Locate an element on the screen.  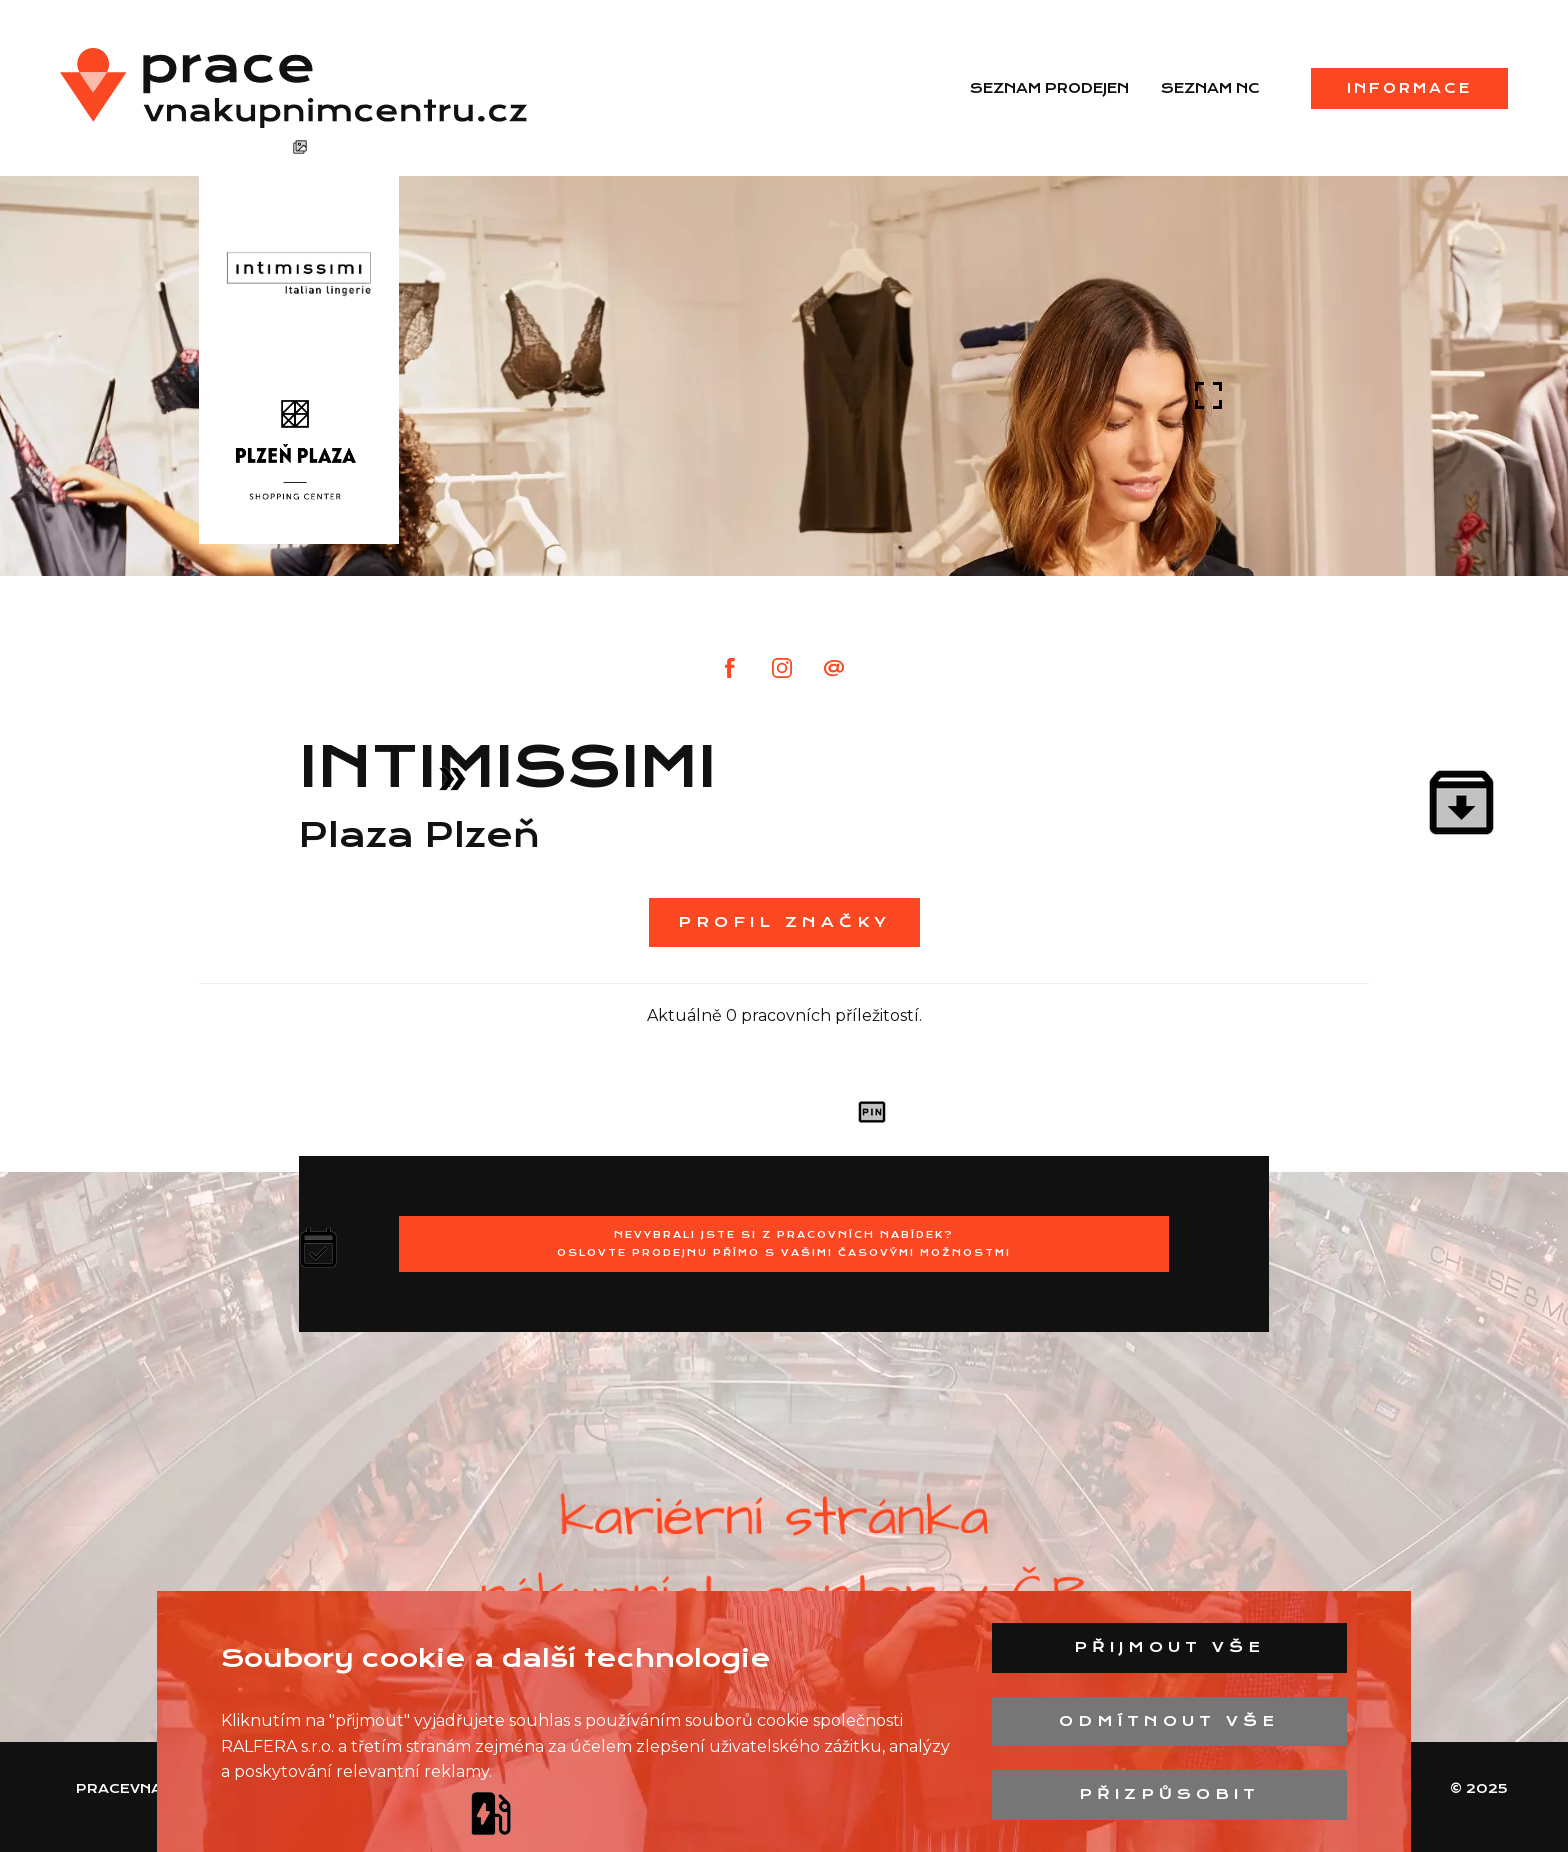
enter or manage your PIN code is located at coordinates (872, 1112).